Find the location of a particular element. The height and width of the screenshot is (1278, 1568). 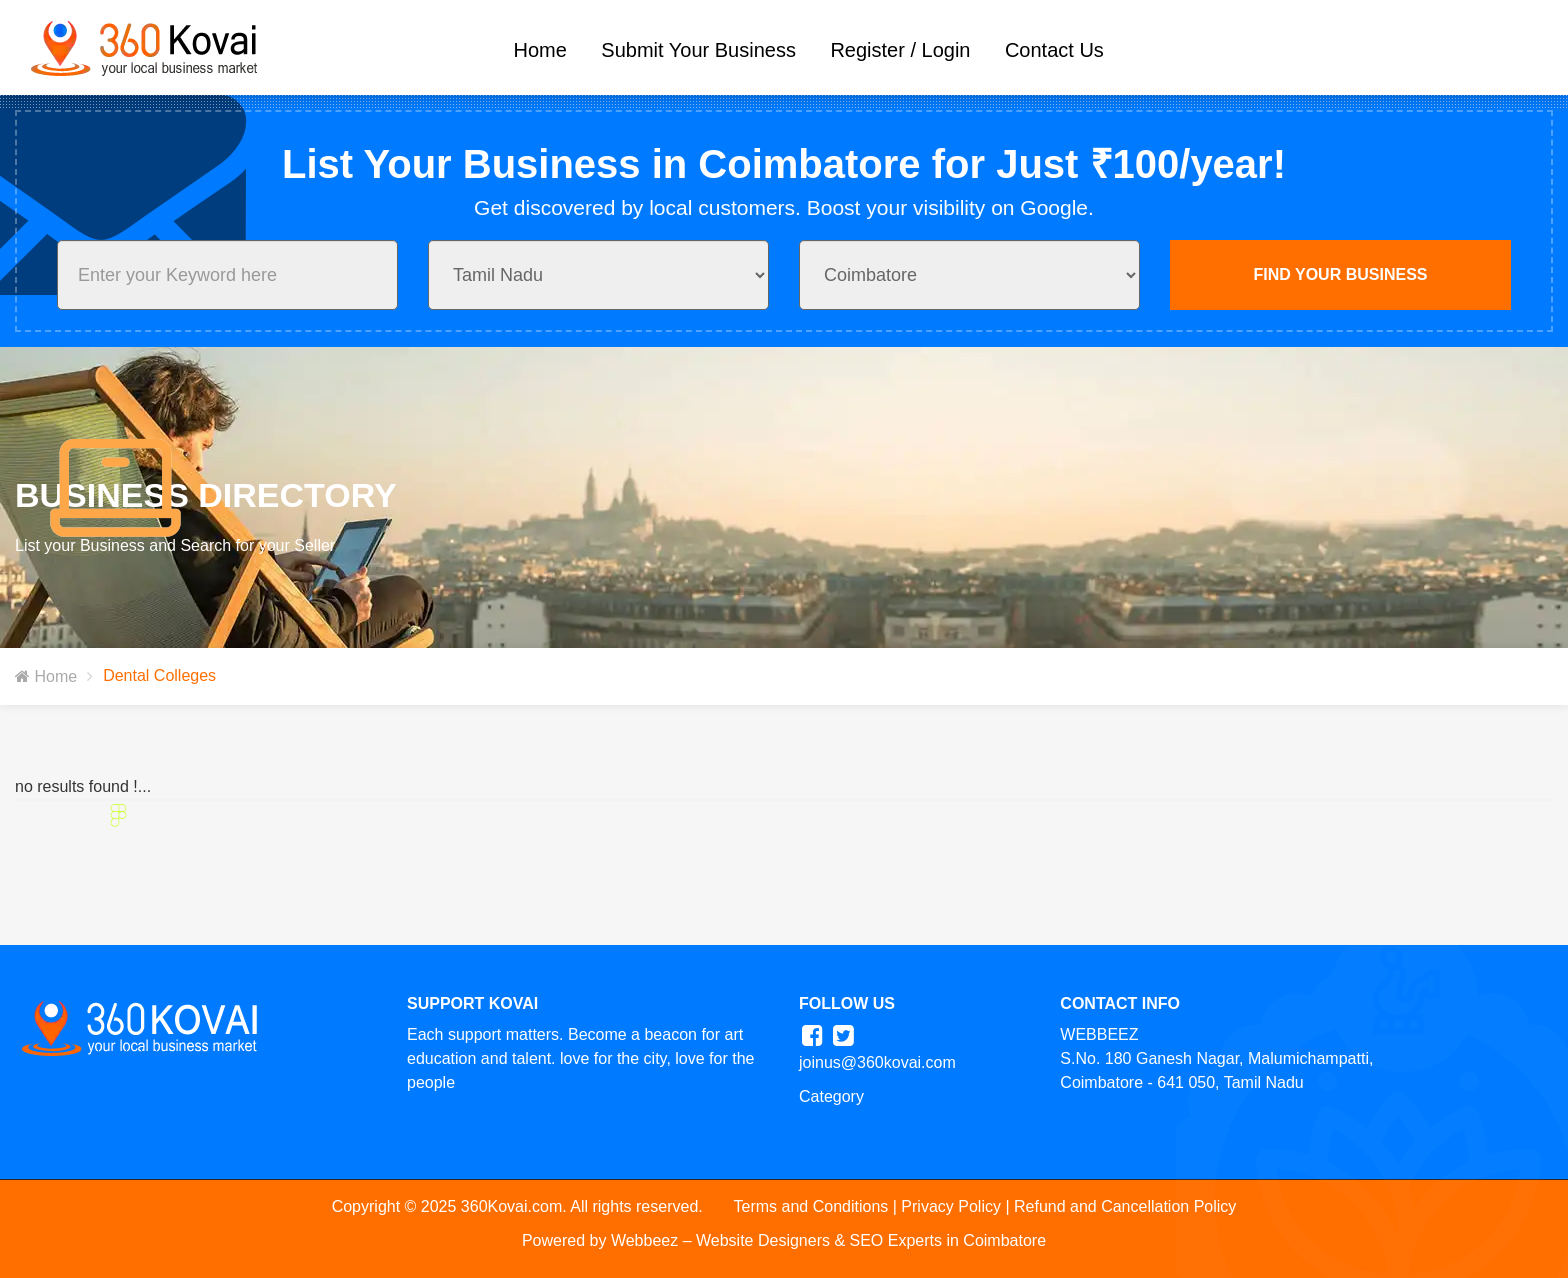

open Figma design file is located at coordinates (118, 815).